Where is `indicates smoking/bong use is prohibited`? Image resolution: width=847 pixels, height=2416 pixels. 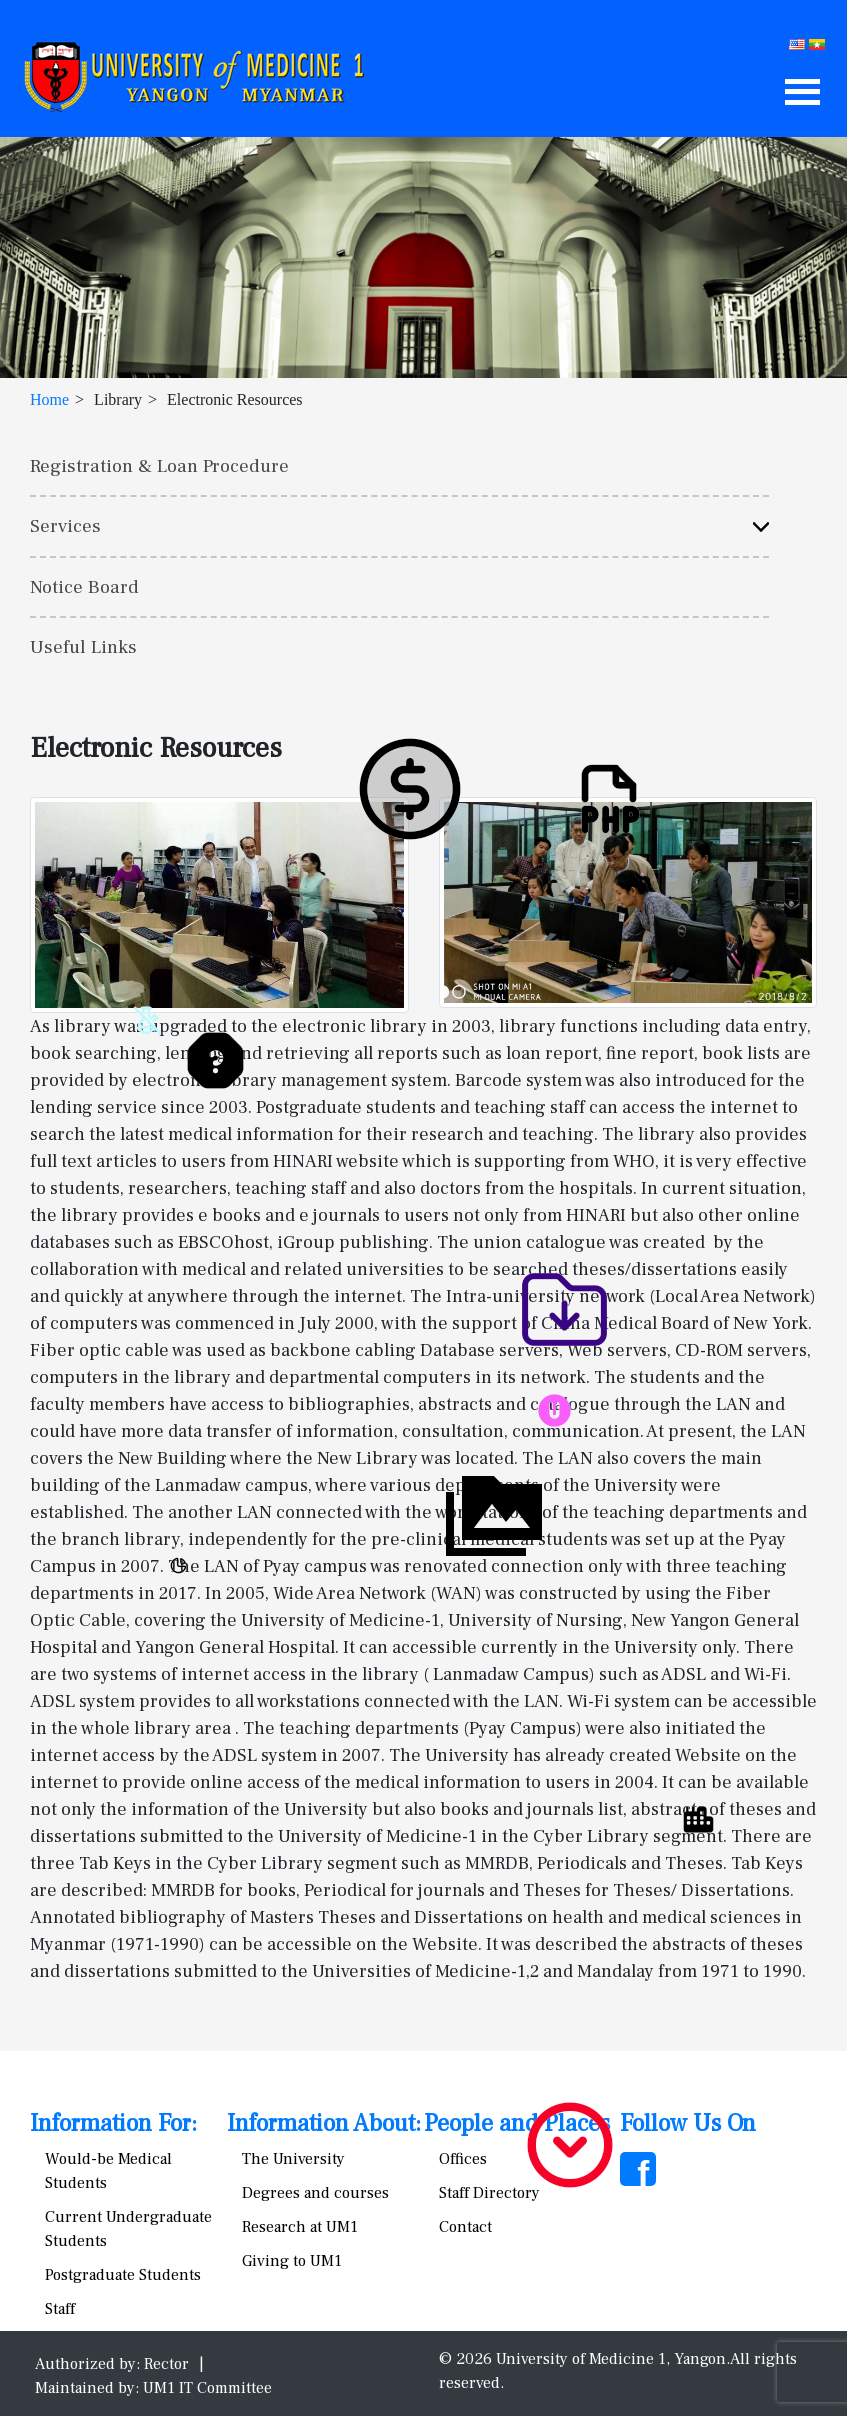
indicates smoking/bong use is prohibited is located at coordinates (147, 1020).